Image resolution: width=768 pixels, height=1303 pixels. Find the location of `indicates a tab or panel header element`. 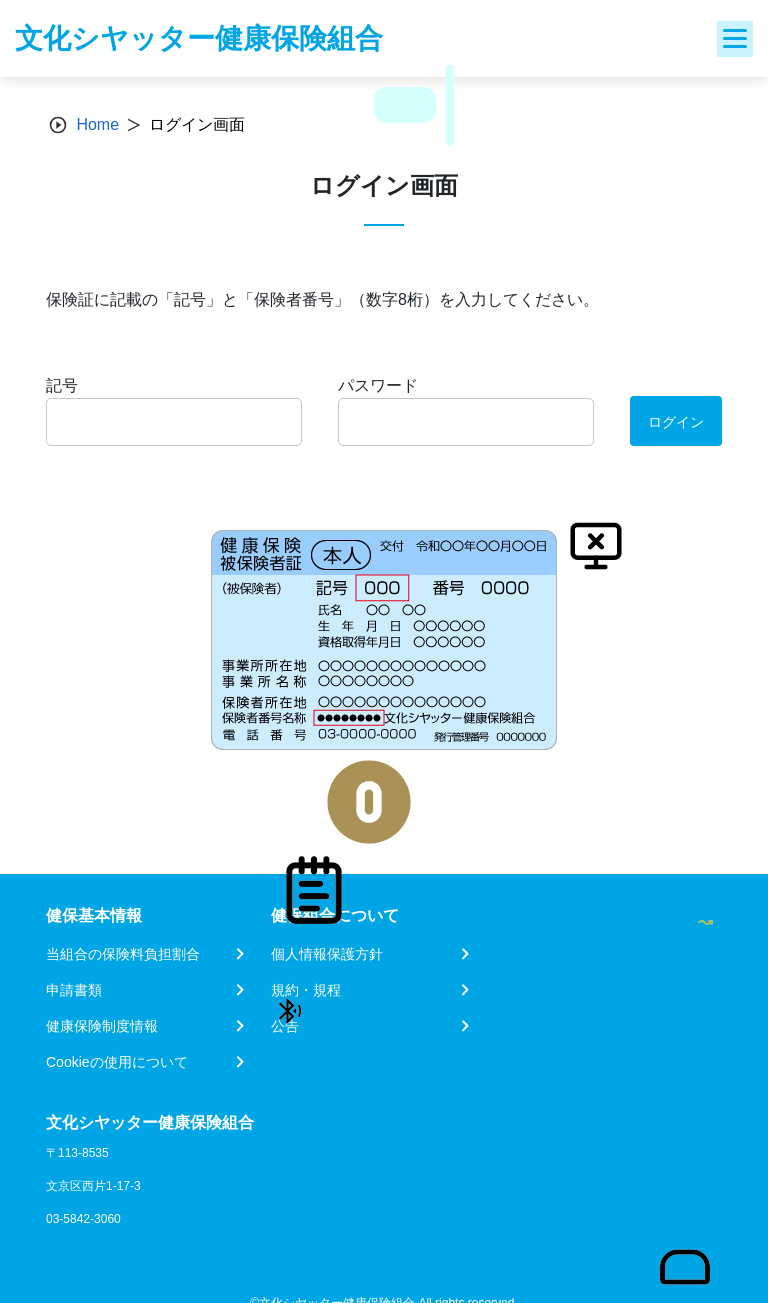

indicates a tab or panel header element is located at coordinates (685, 1267).